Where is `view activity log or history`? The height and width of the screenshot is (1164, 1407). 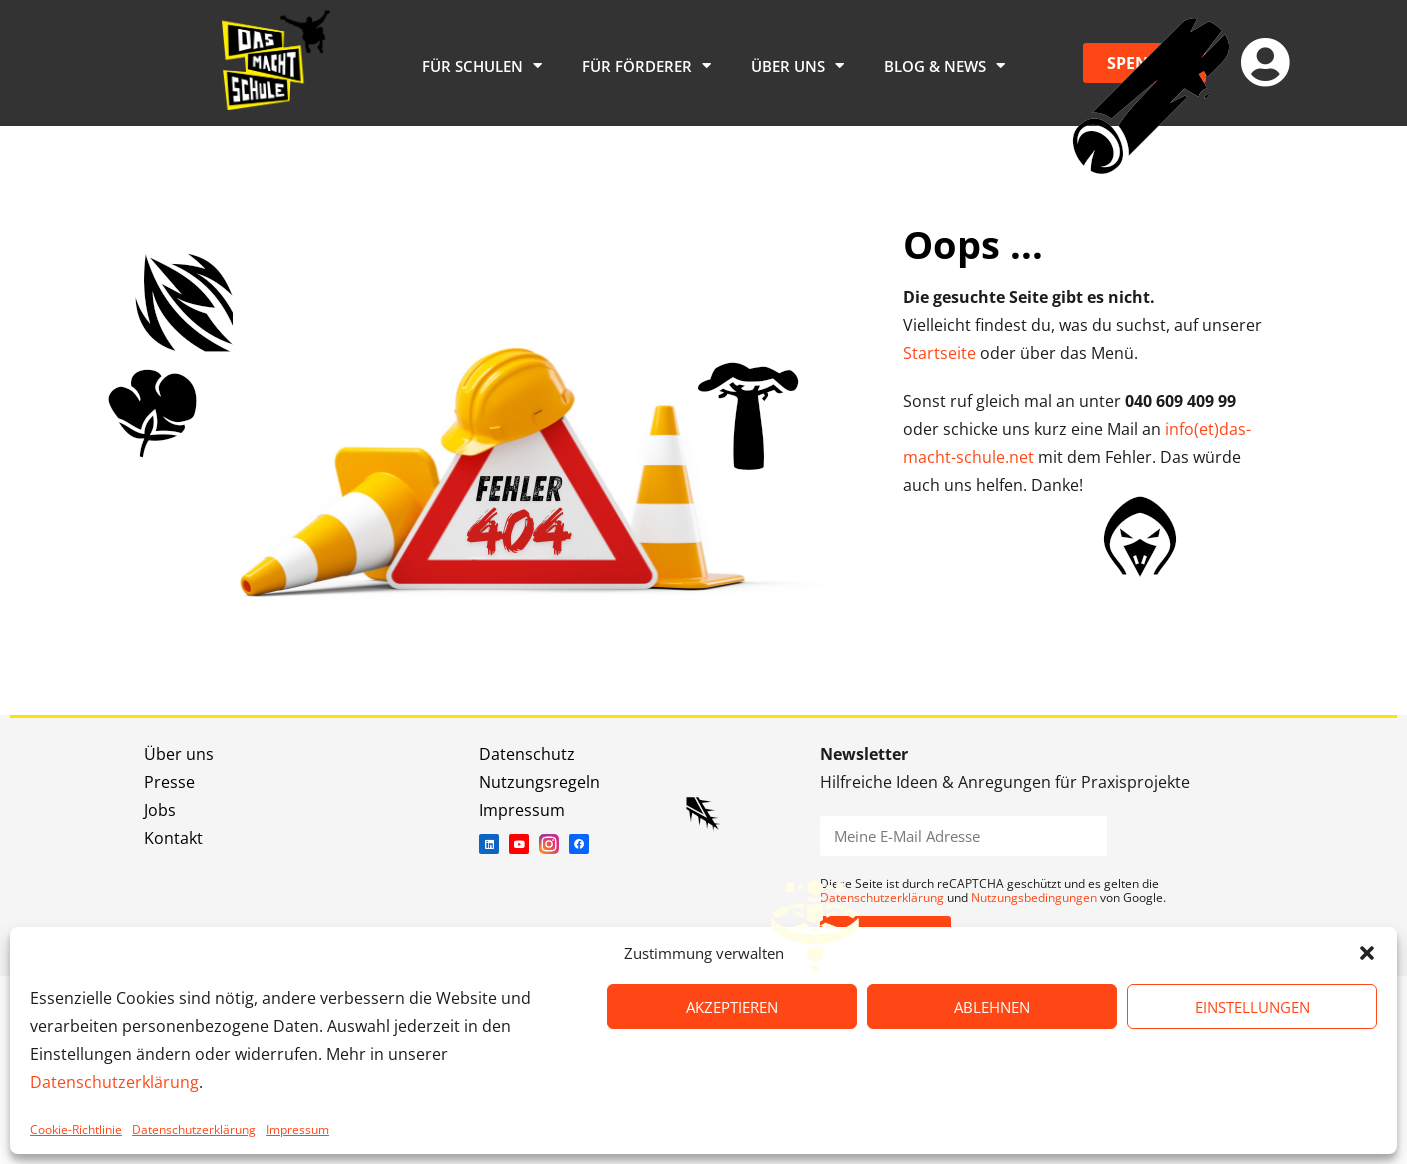 view activity log or history is located at coordinates (1151, 96).